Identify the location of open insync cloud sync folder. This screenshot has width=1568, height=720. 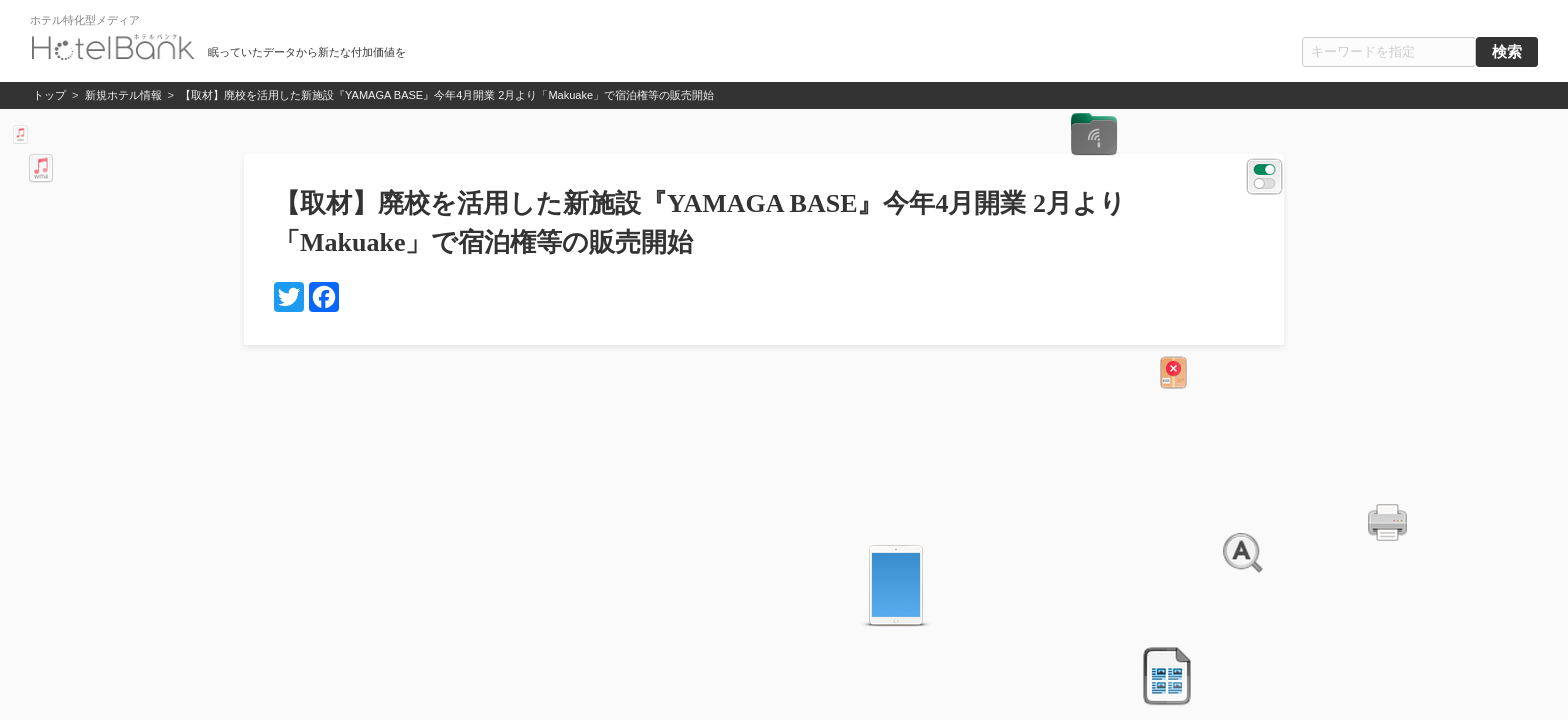
(1094, 134).